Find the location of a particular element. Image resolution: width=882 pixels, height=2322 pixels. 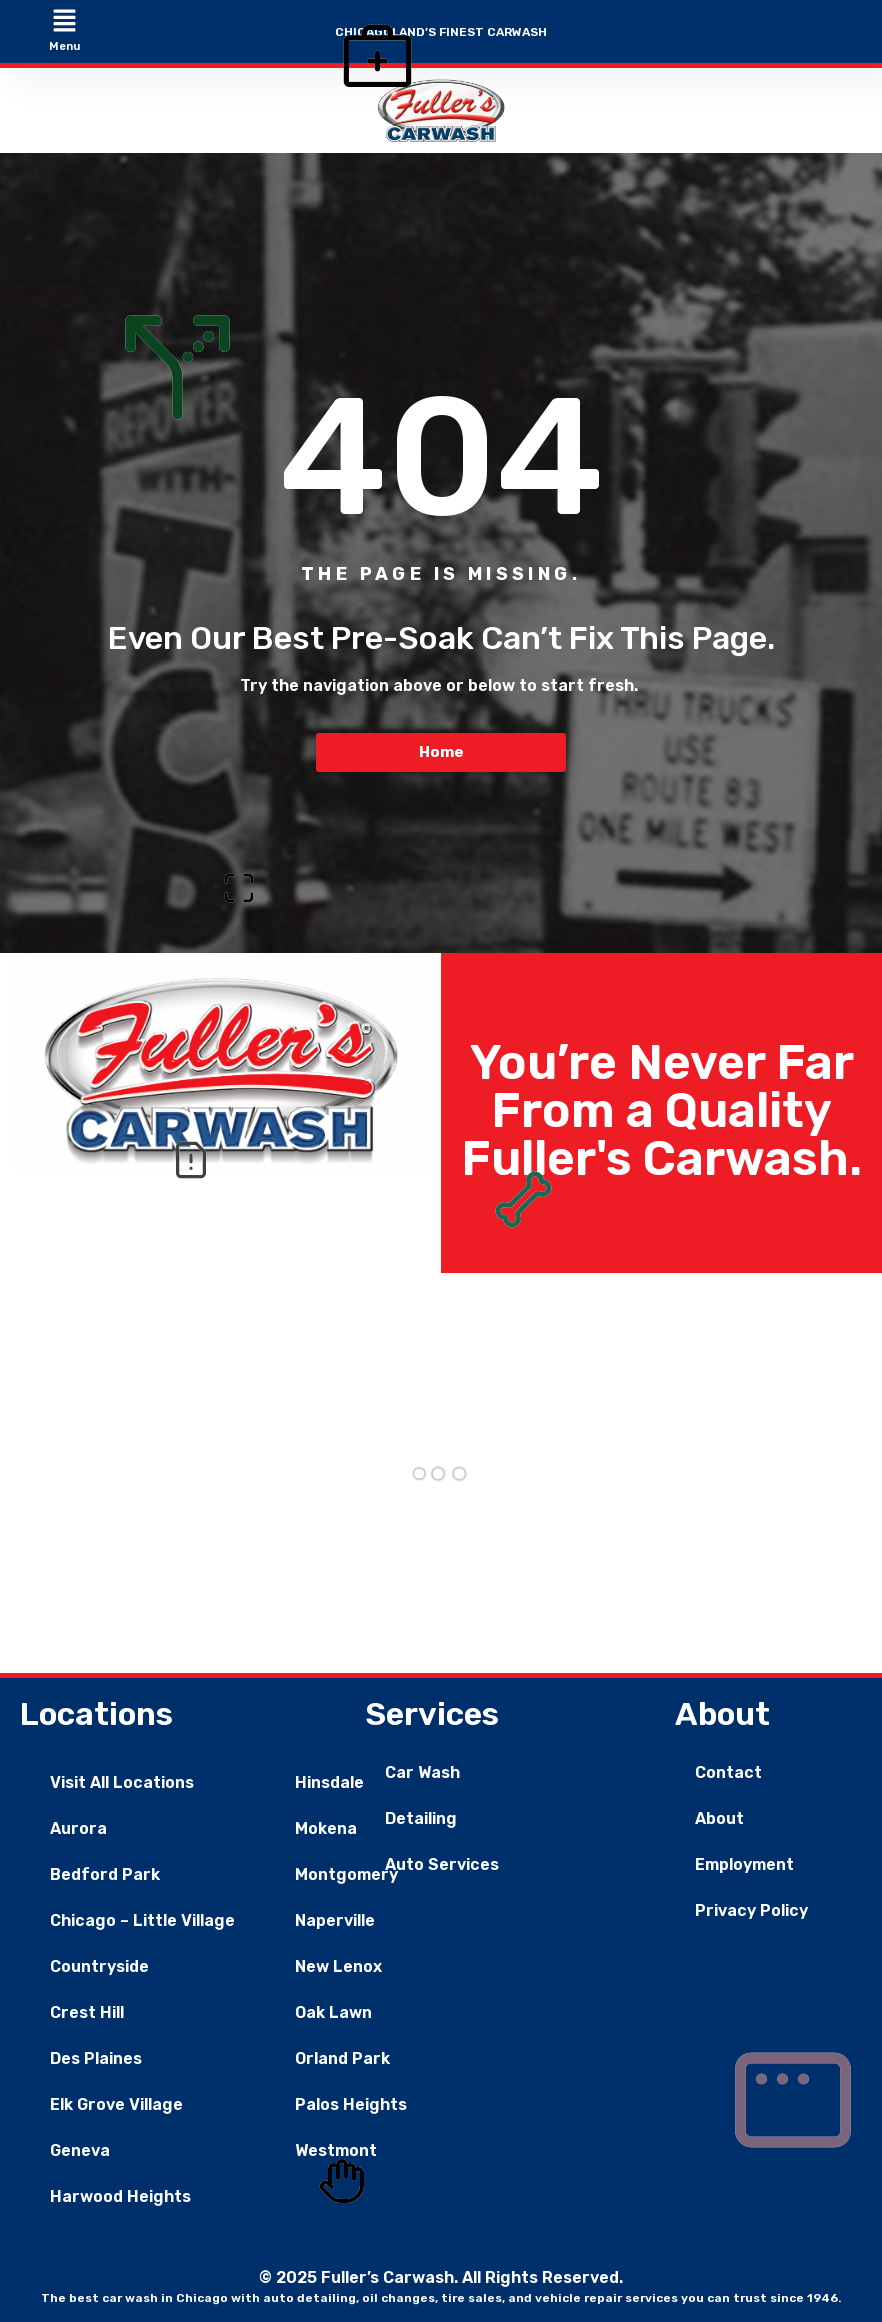

indicates a file with an error or issue is located at coordinates (191, 1160).